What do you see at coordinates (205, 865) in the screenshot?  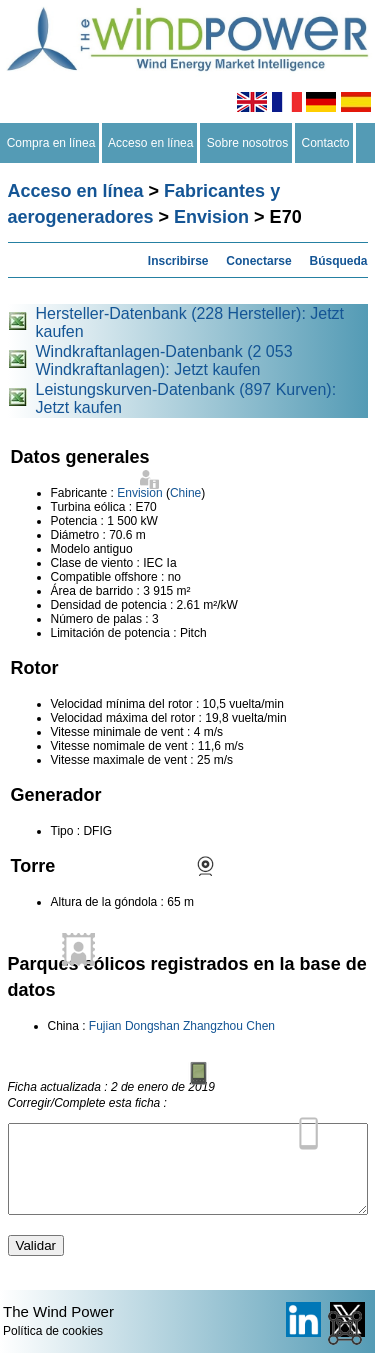 I see `access webcam settings` at bounding box center [205, 865].